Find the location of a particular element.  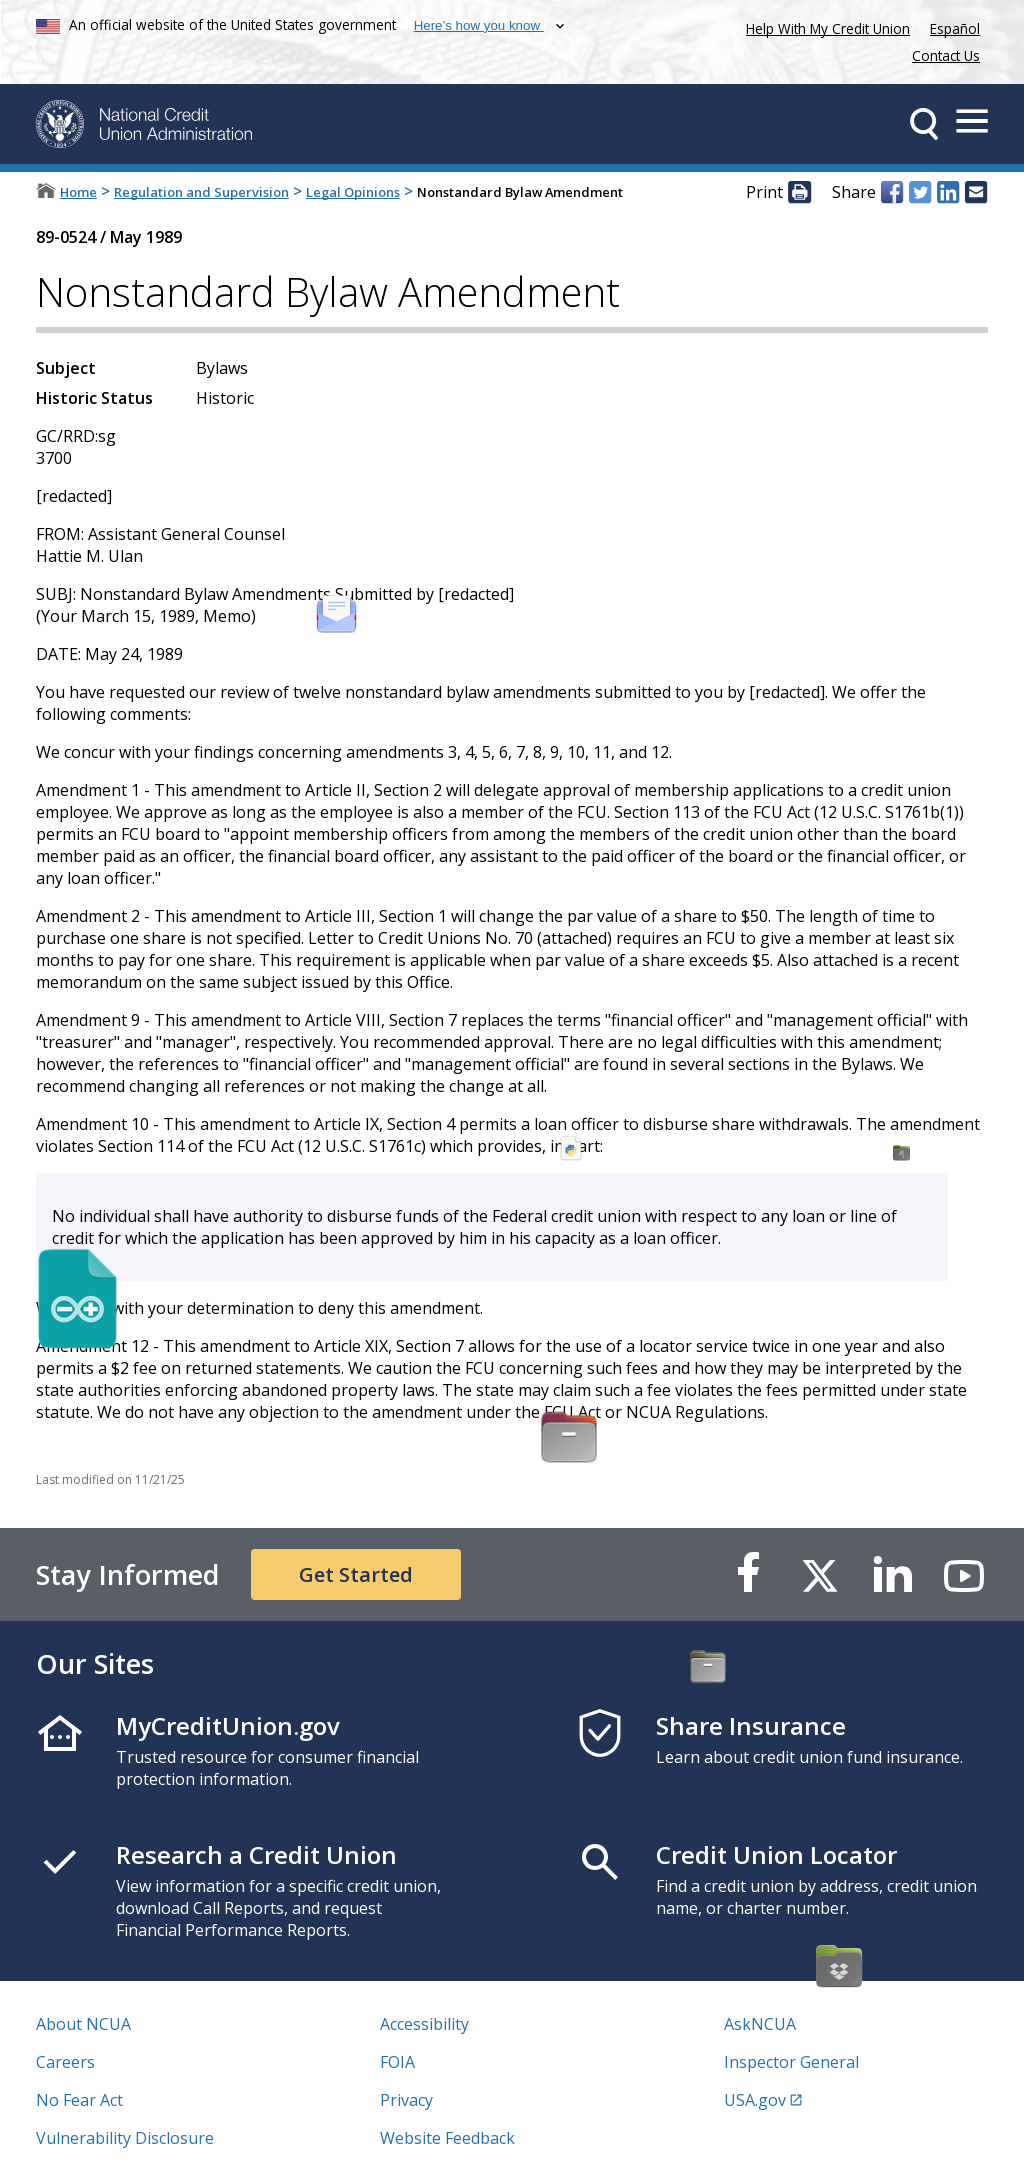

open the files application is located at coordinates (569, 1437).